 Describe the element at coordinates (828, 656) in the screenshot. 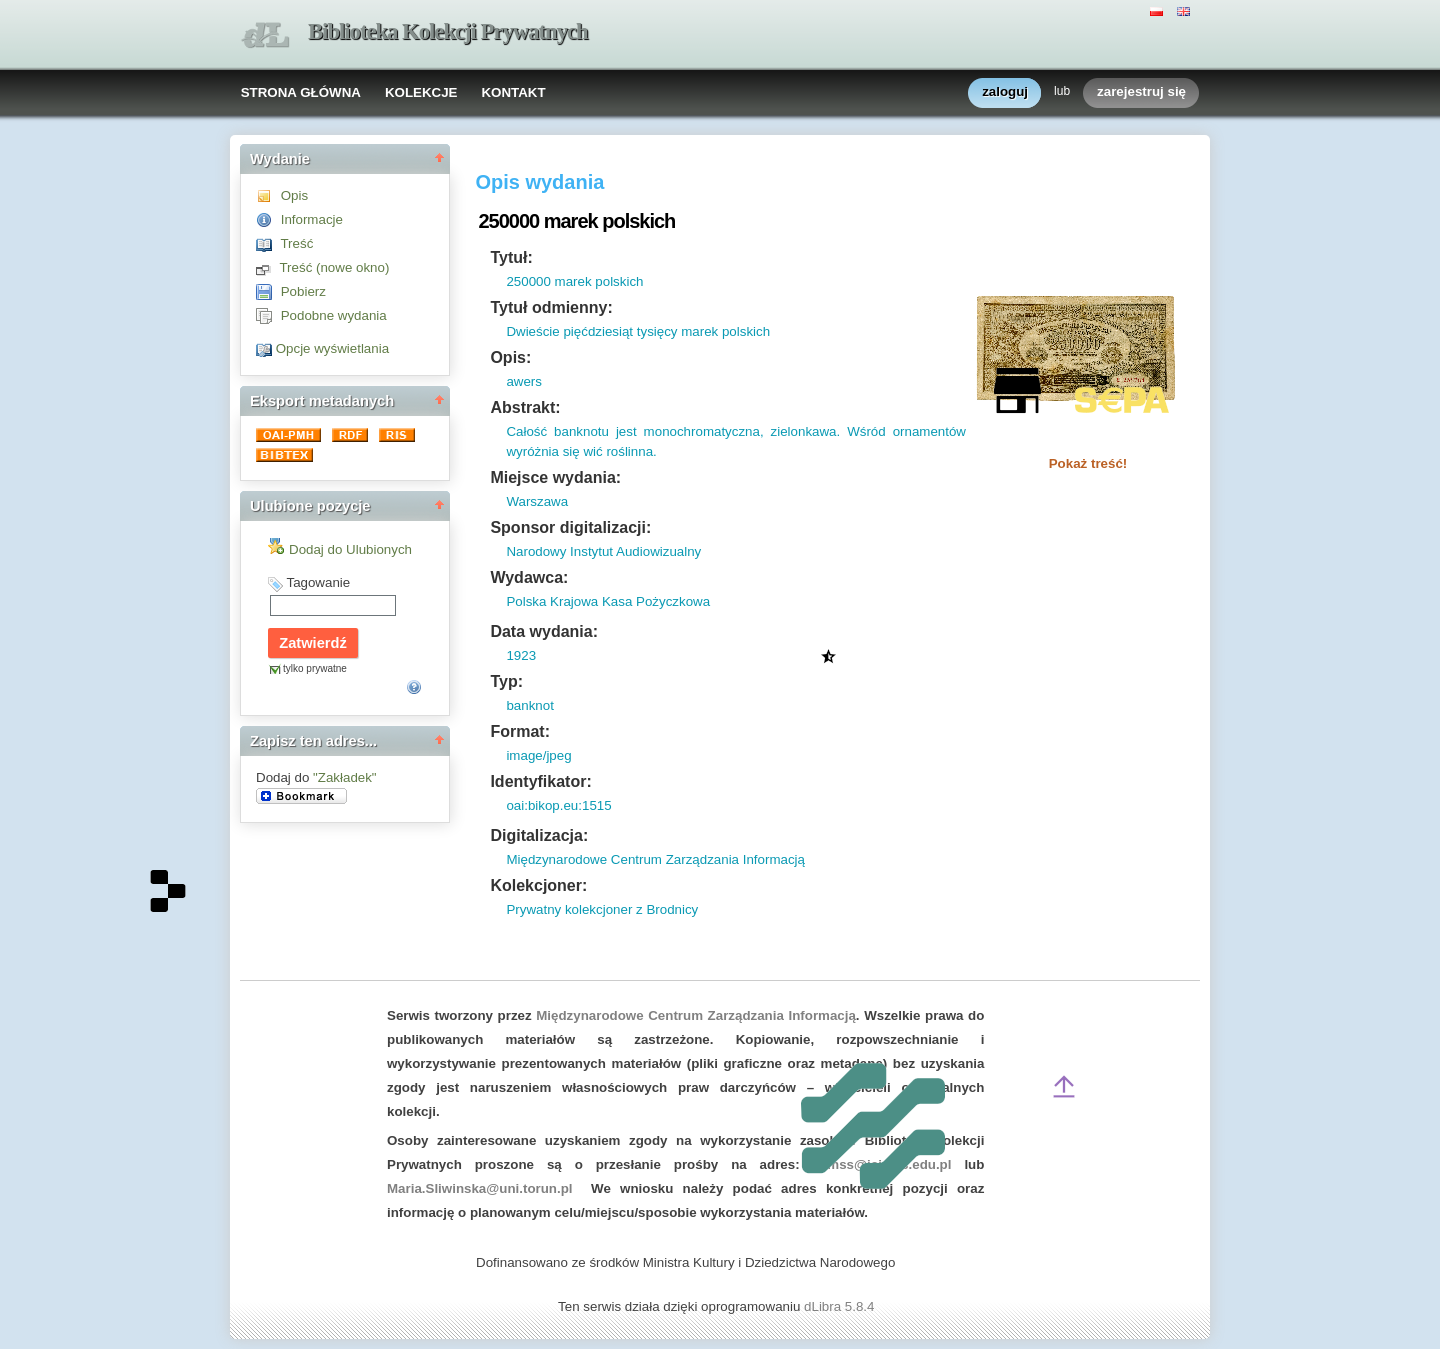

I see `indicates a partial rating or half-star score` at that location.